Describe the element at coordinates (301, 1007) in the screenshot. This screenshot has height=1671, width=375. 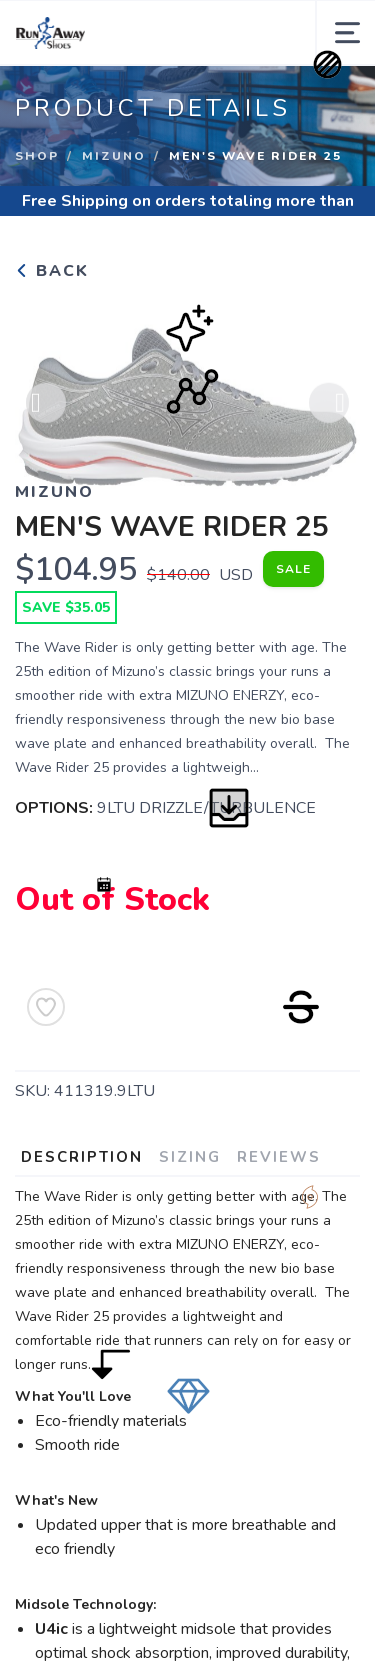
I see `apply strikethrough formatting to selected text` at that location.